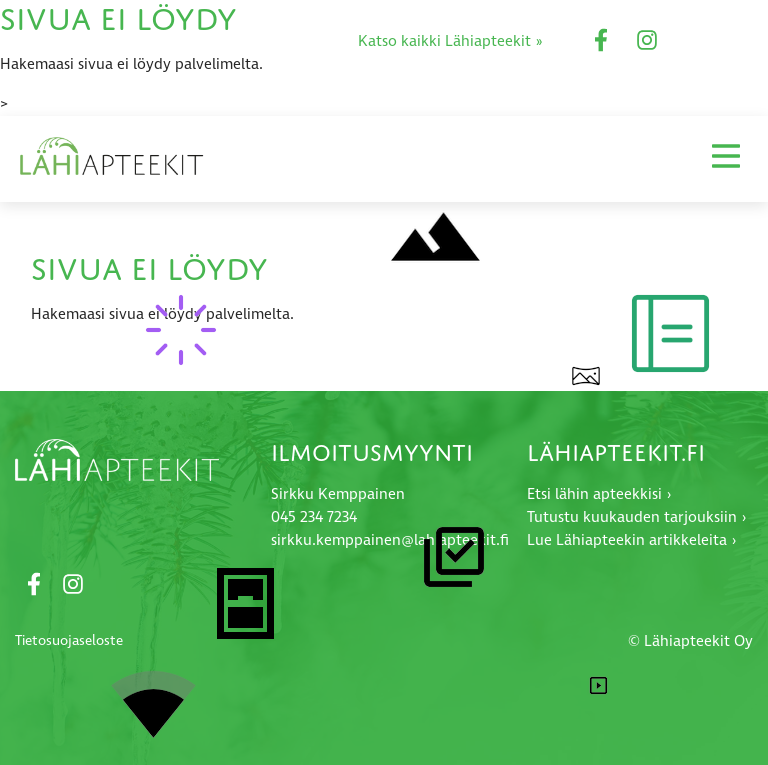 The height and width of the screenshot is (765, 768). I want to click on switch to terrain map view, so click(435, 236).